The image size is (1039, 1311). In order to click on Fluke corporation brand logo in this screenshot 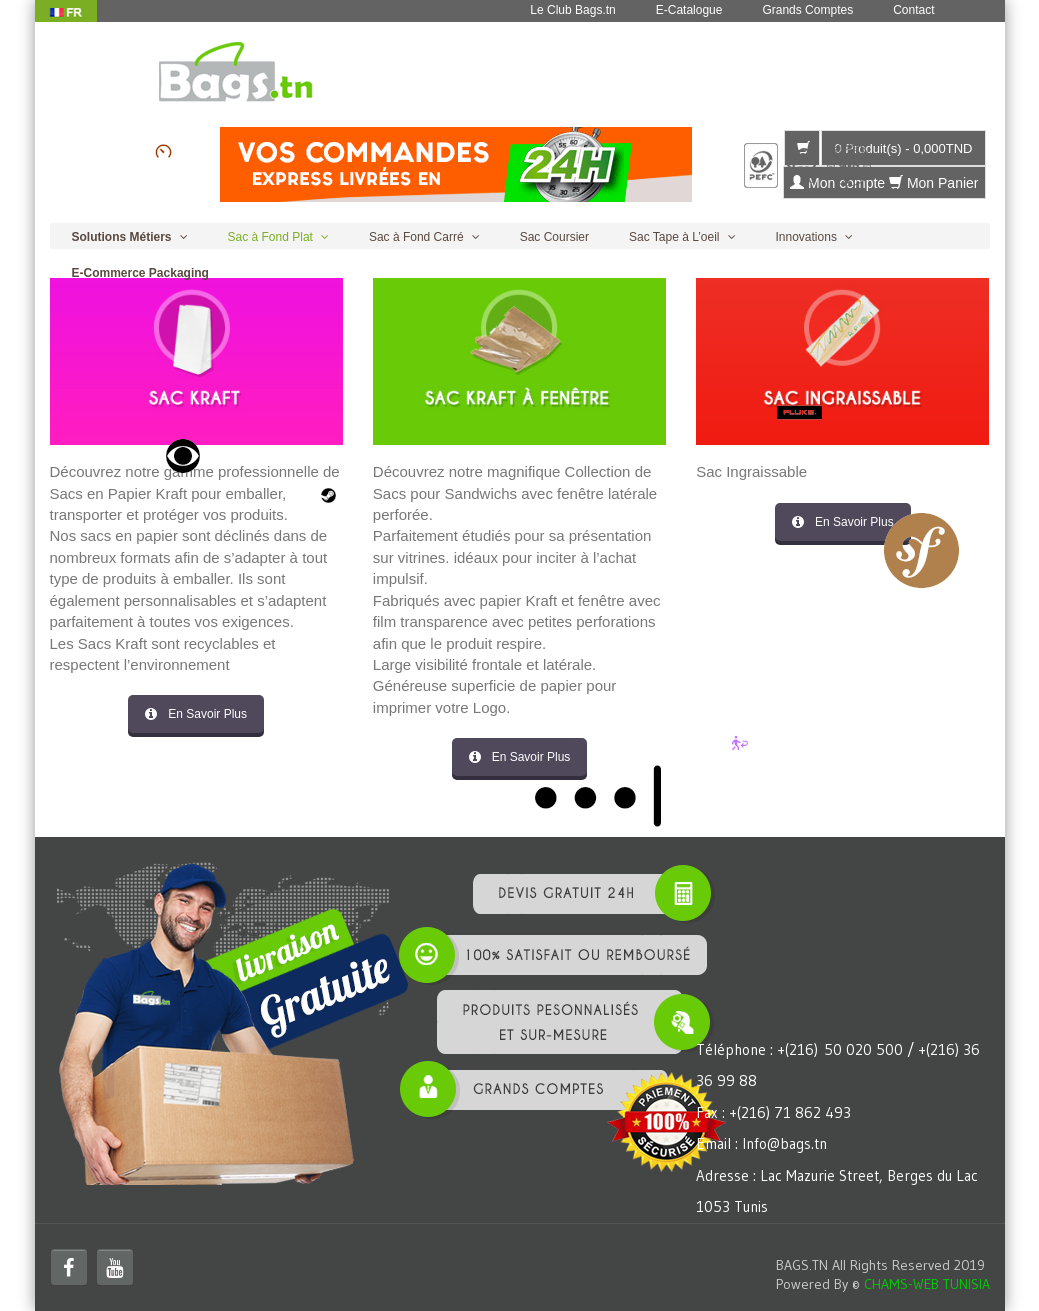, I will do `click(799, 412)`.